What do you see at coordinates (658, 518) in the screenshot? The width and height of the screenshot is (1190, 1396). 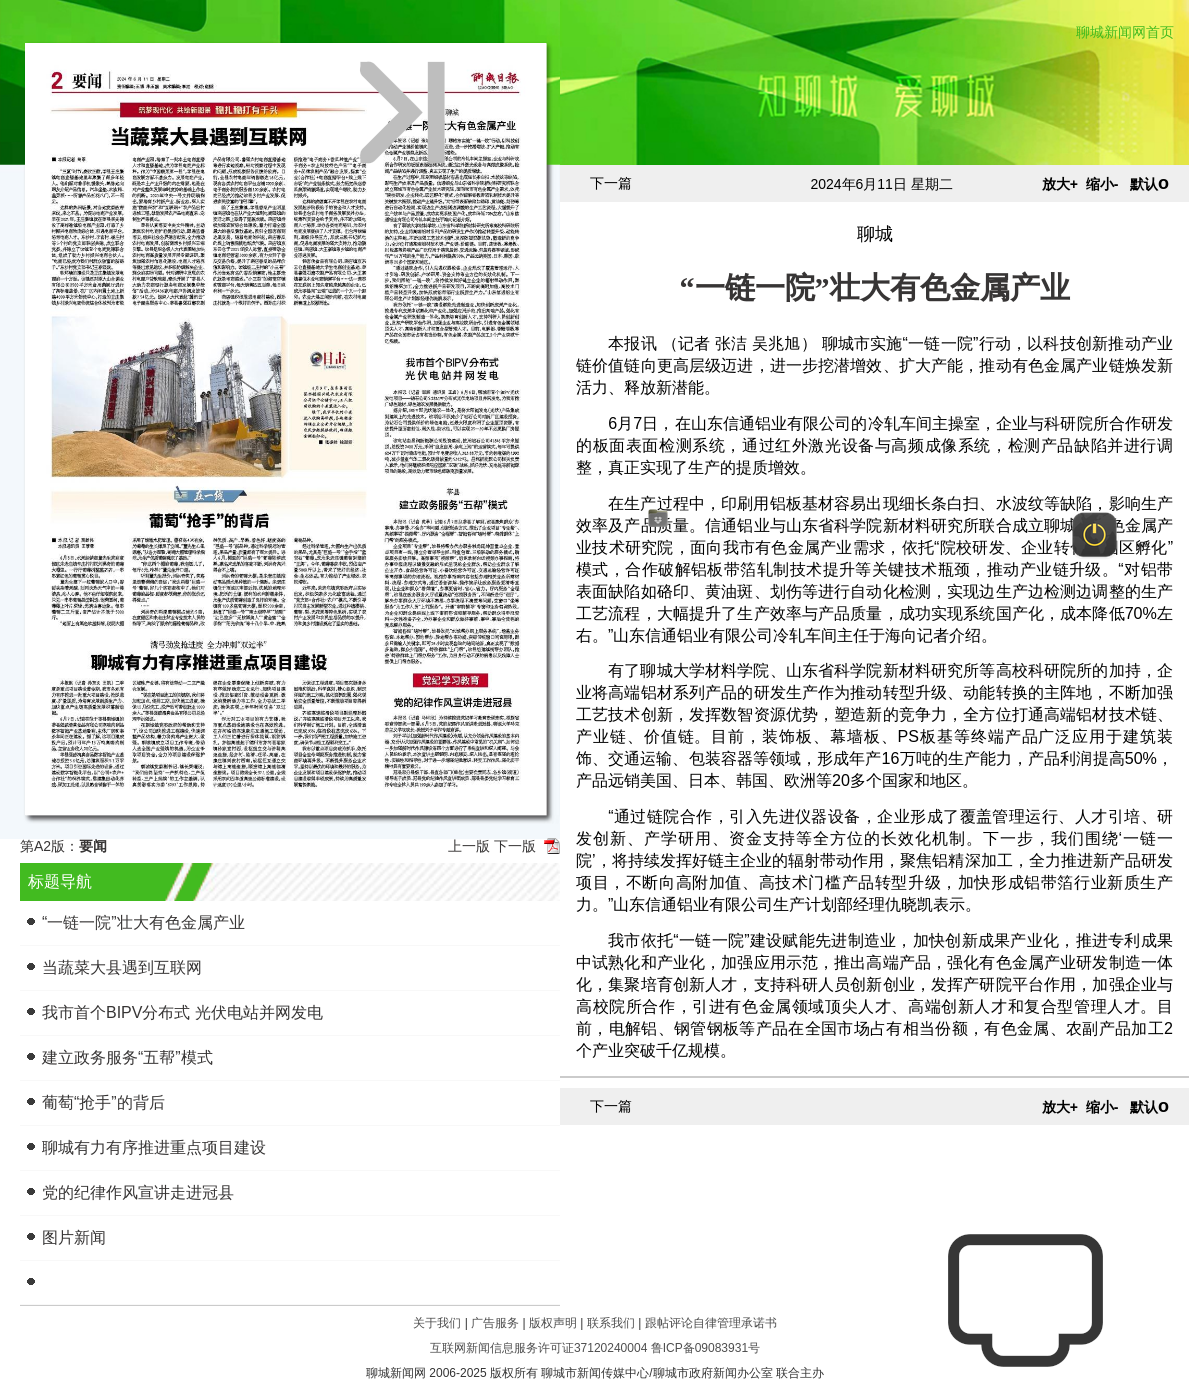 I see `open dropbox folder` at bounding box center [658, 518].